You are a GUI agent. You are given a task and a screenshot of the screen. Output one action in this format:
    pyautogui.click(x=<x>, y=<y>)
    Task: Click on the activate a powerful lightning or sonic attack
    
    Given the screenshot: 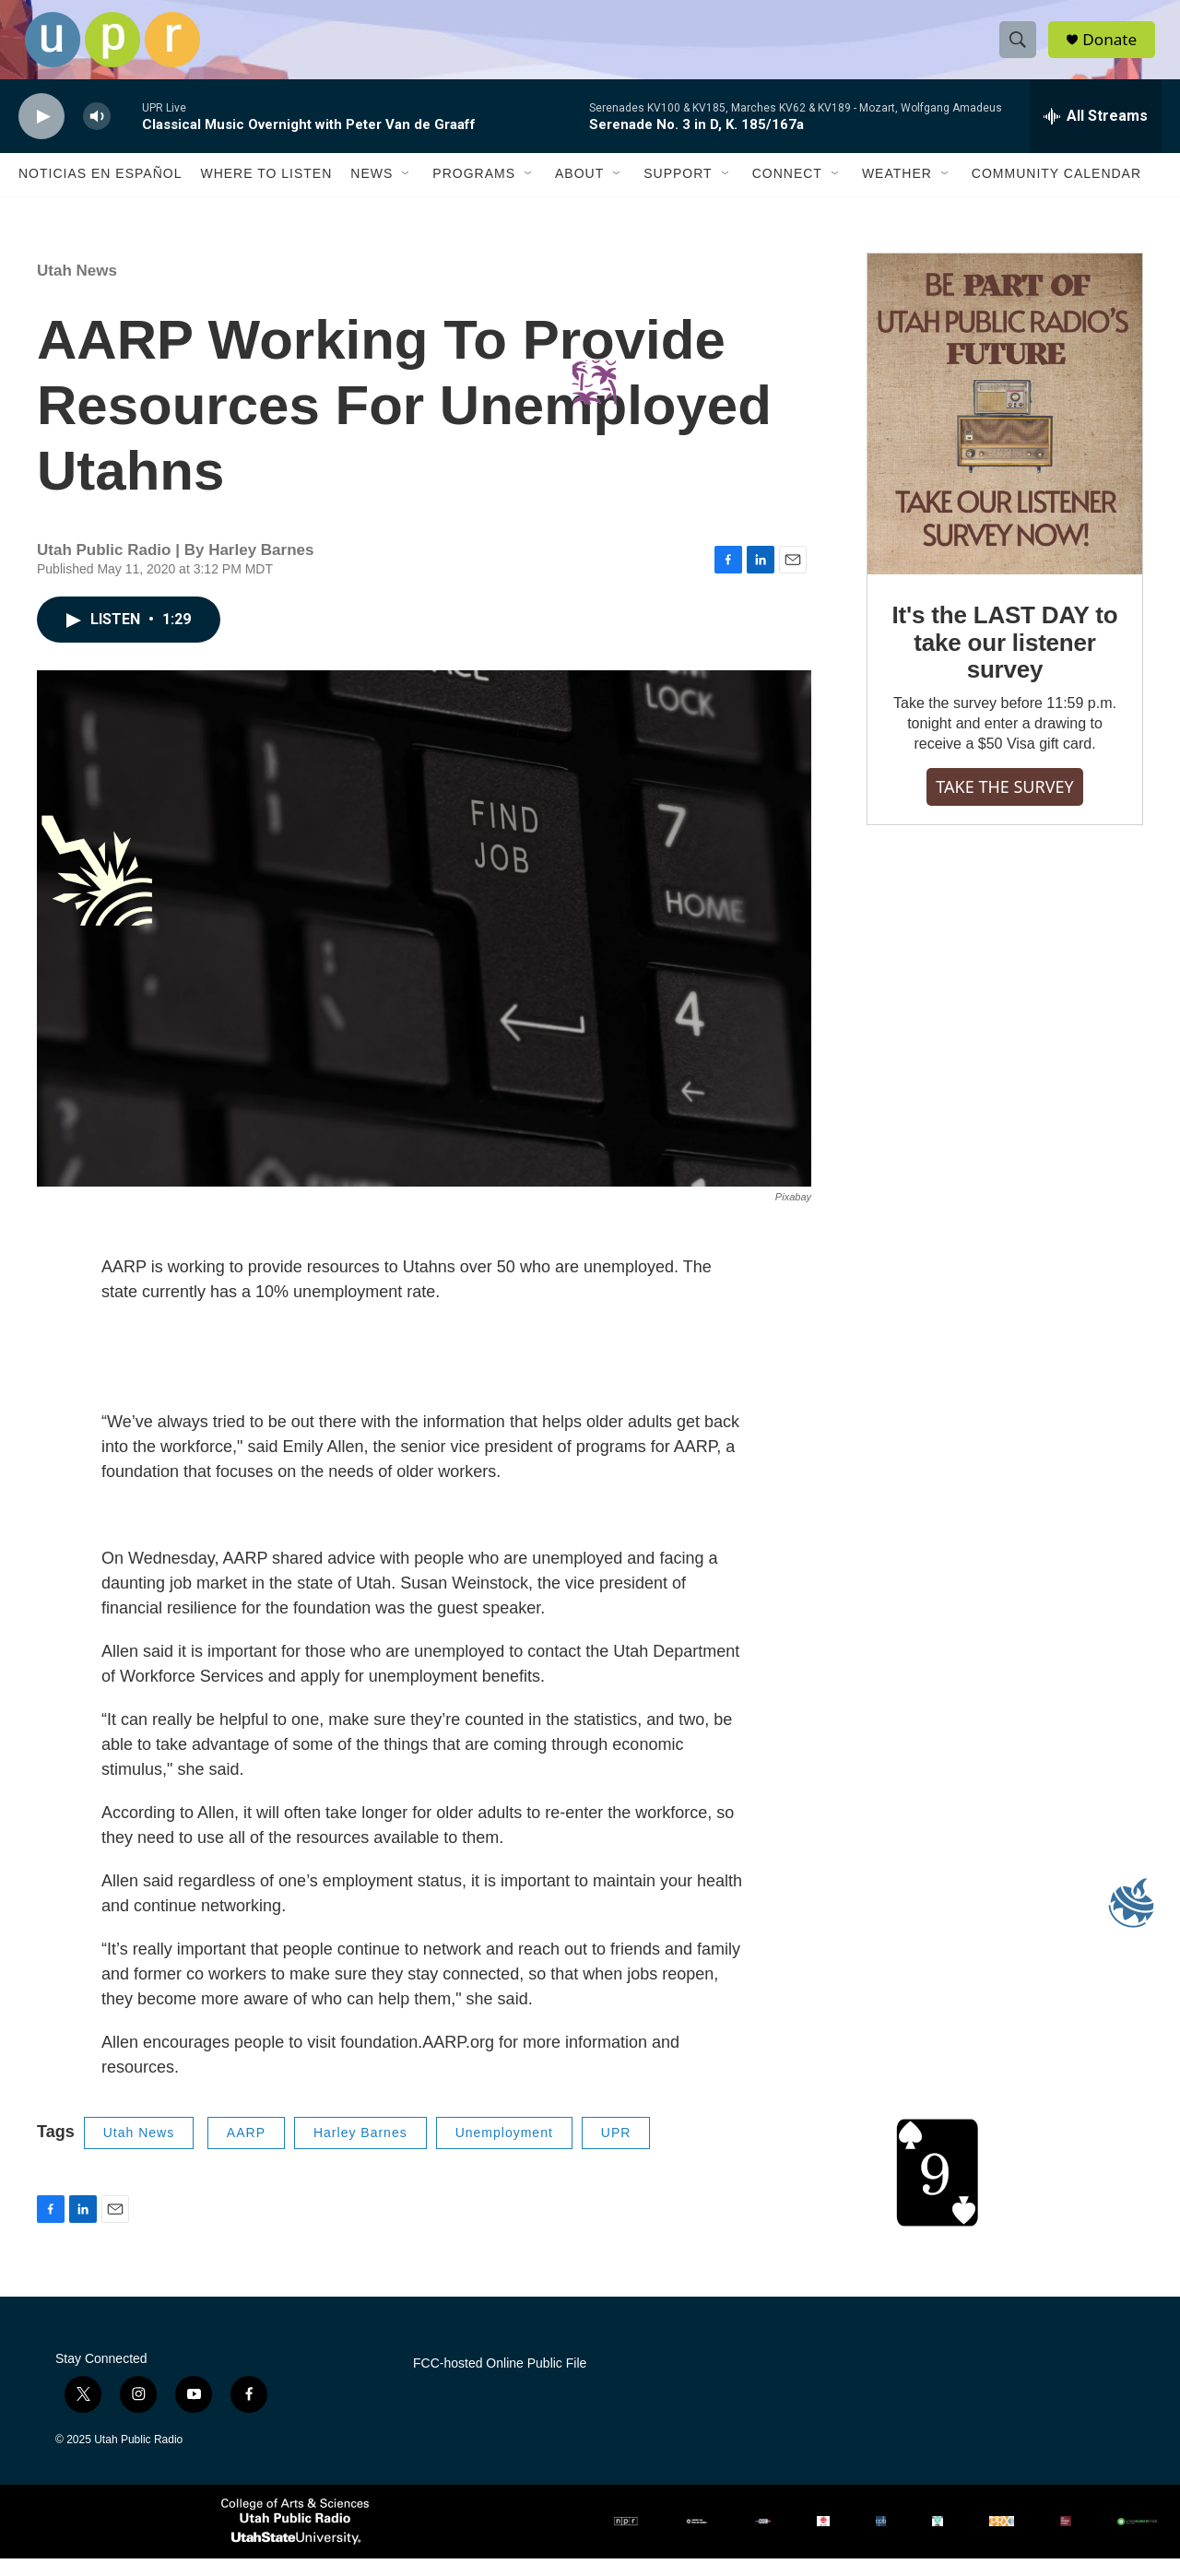 What is the action you would take?
    pyautogui.click(x=97, y=870)
    